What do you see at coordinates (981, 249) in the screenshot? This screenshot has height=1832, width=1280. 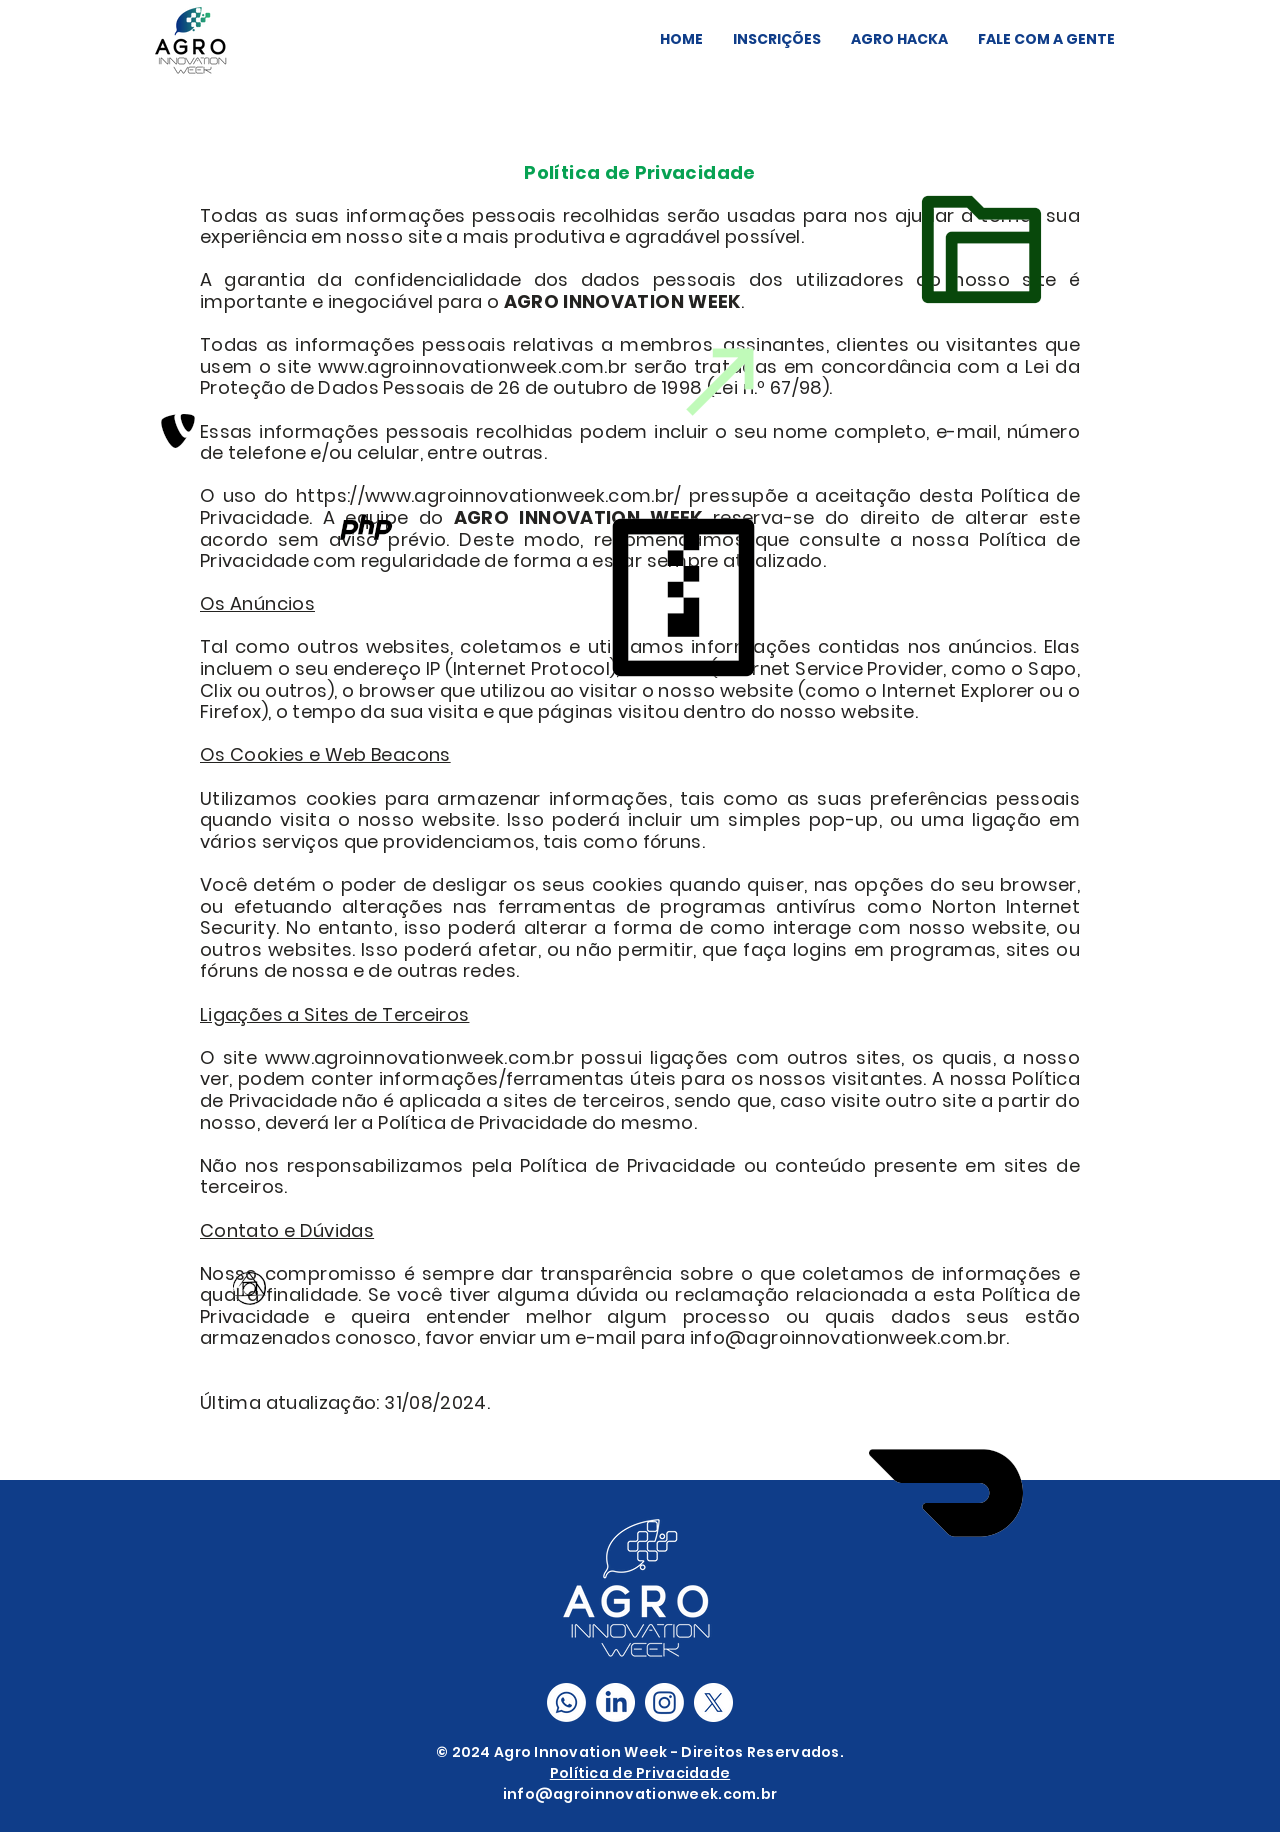 I see `open folder to view files` at bounding box center [981, 249].